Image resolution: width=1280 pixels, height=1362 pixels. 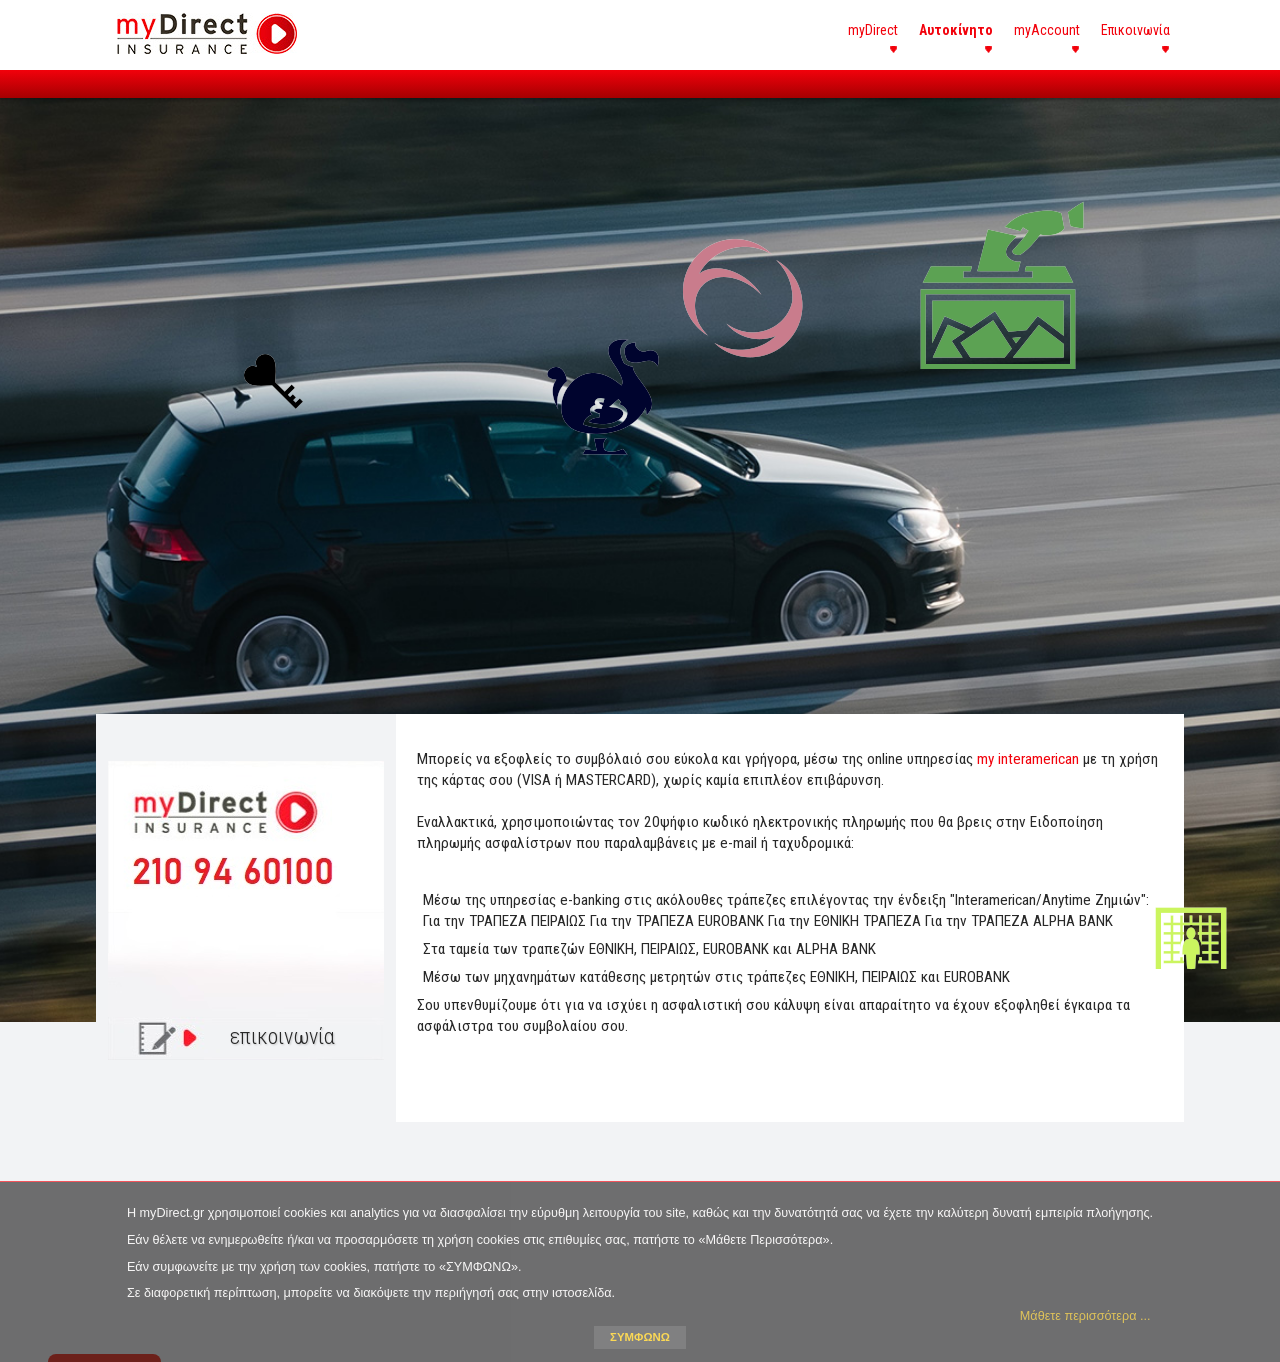 I want to click on select goalkeeper position in team lineup, so click(x=1191, y=934).